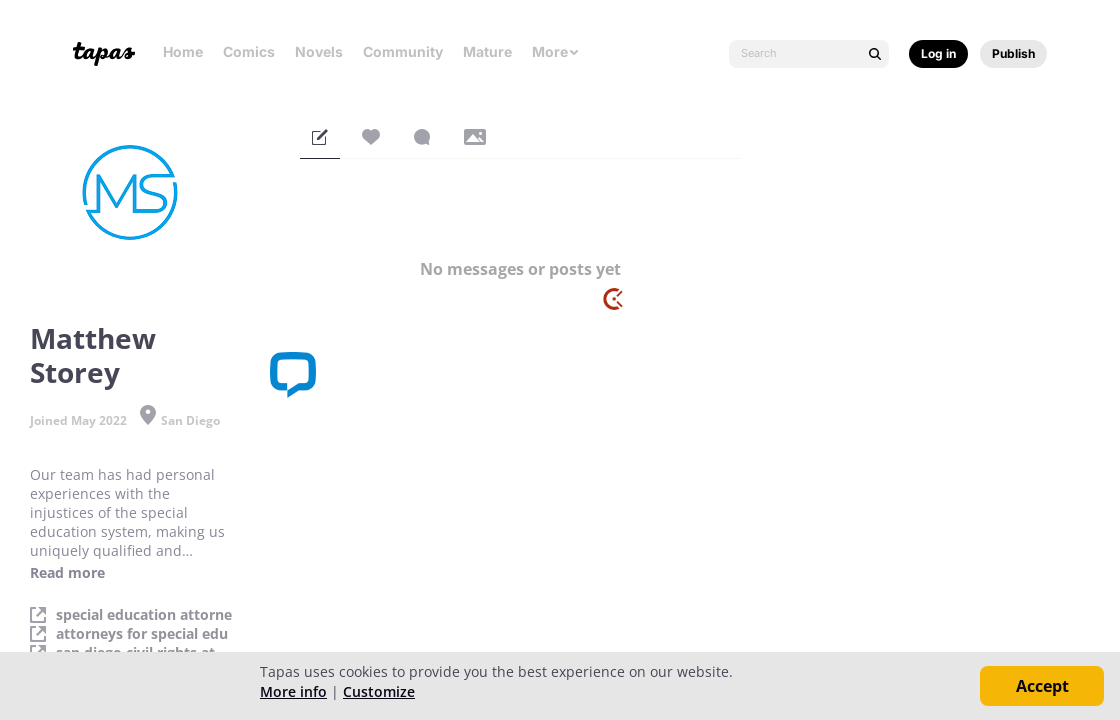 This screenshot has width=1120, height=720. Describe the element at coordinates (293, 375) in the screenshot. I see `open LiveChat customer support` at that location.